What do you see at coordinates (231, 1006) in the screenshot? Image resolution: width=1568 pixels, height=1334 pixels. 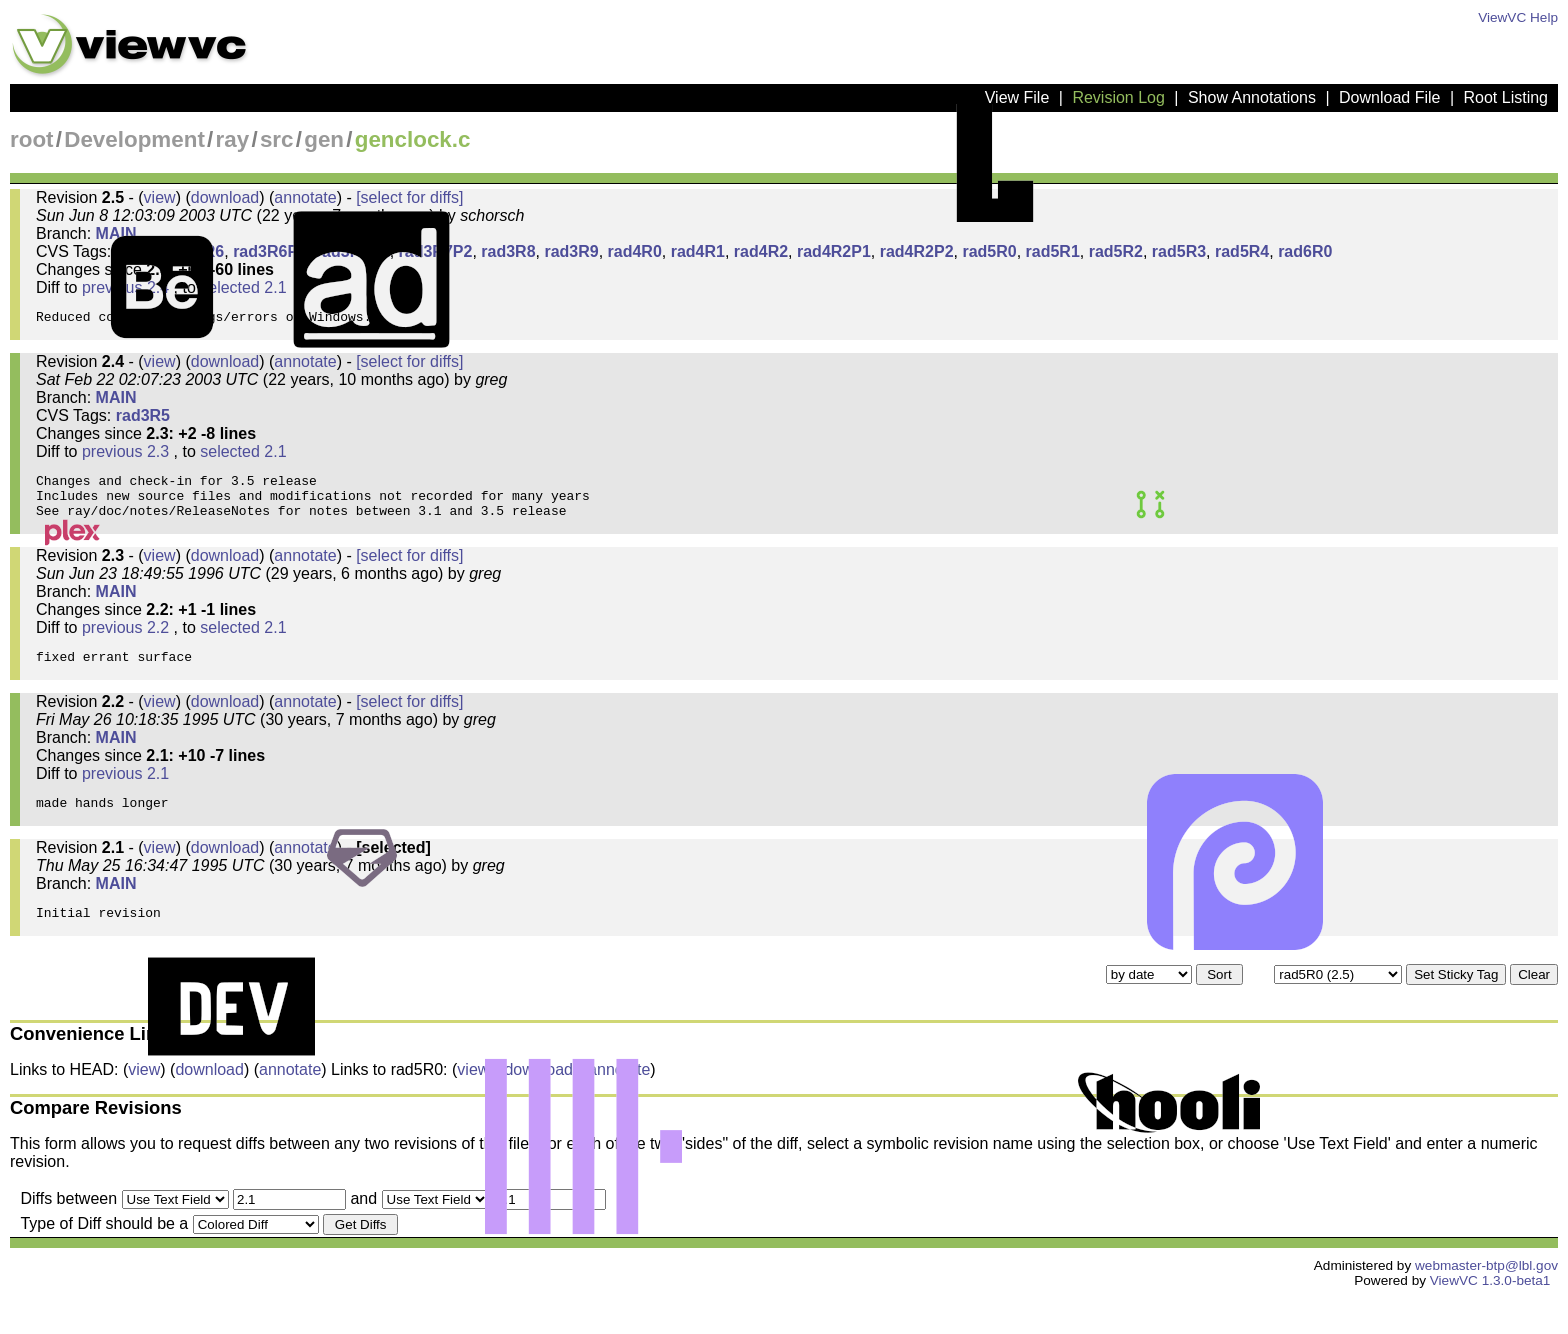 I see `visit the DEV Community platform` at bounding box center [231, 1006].